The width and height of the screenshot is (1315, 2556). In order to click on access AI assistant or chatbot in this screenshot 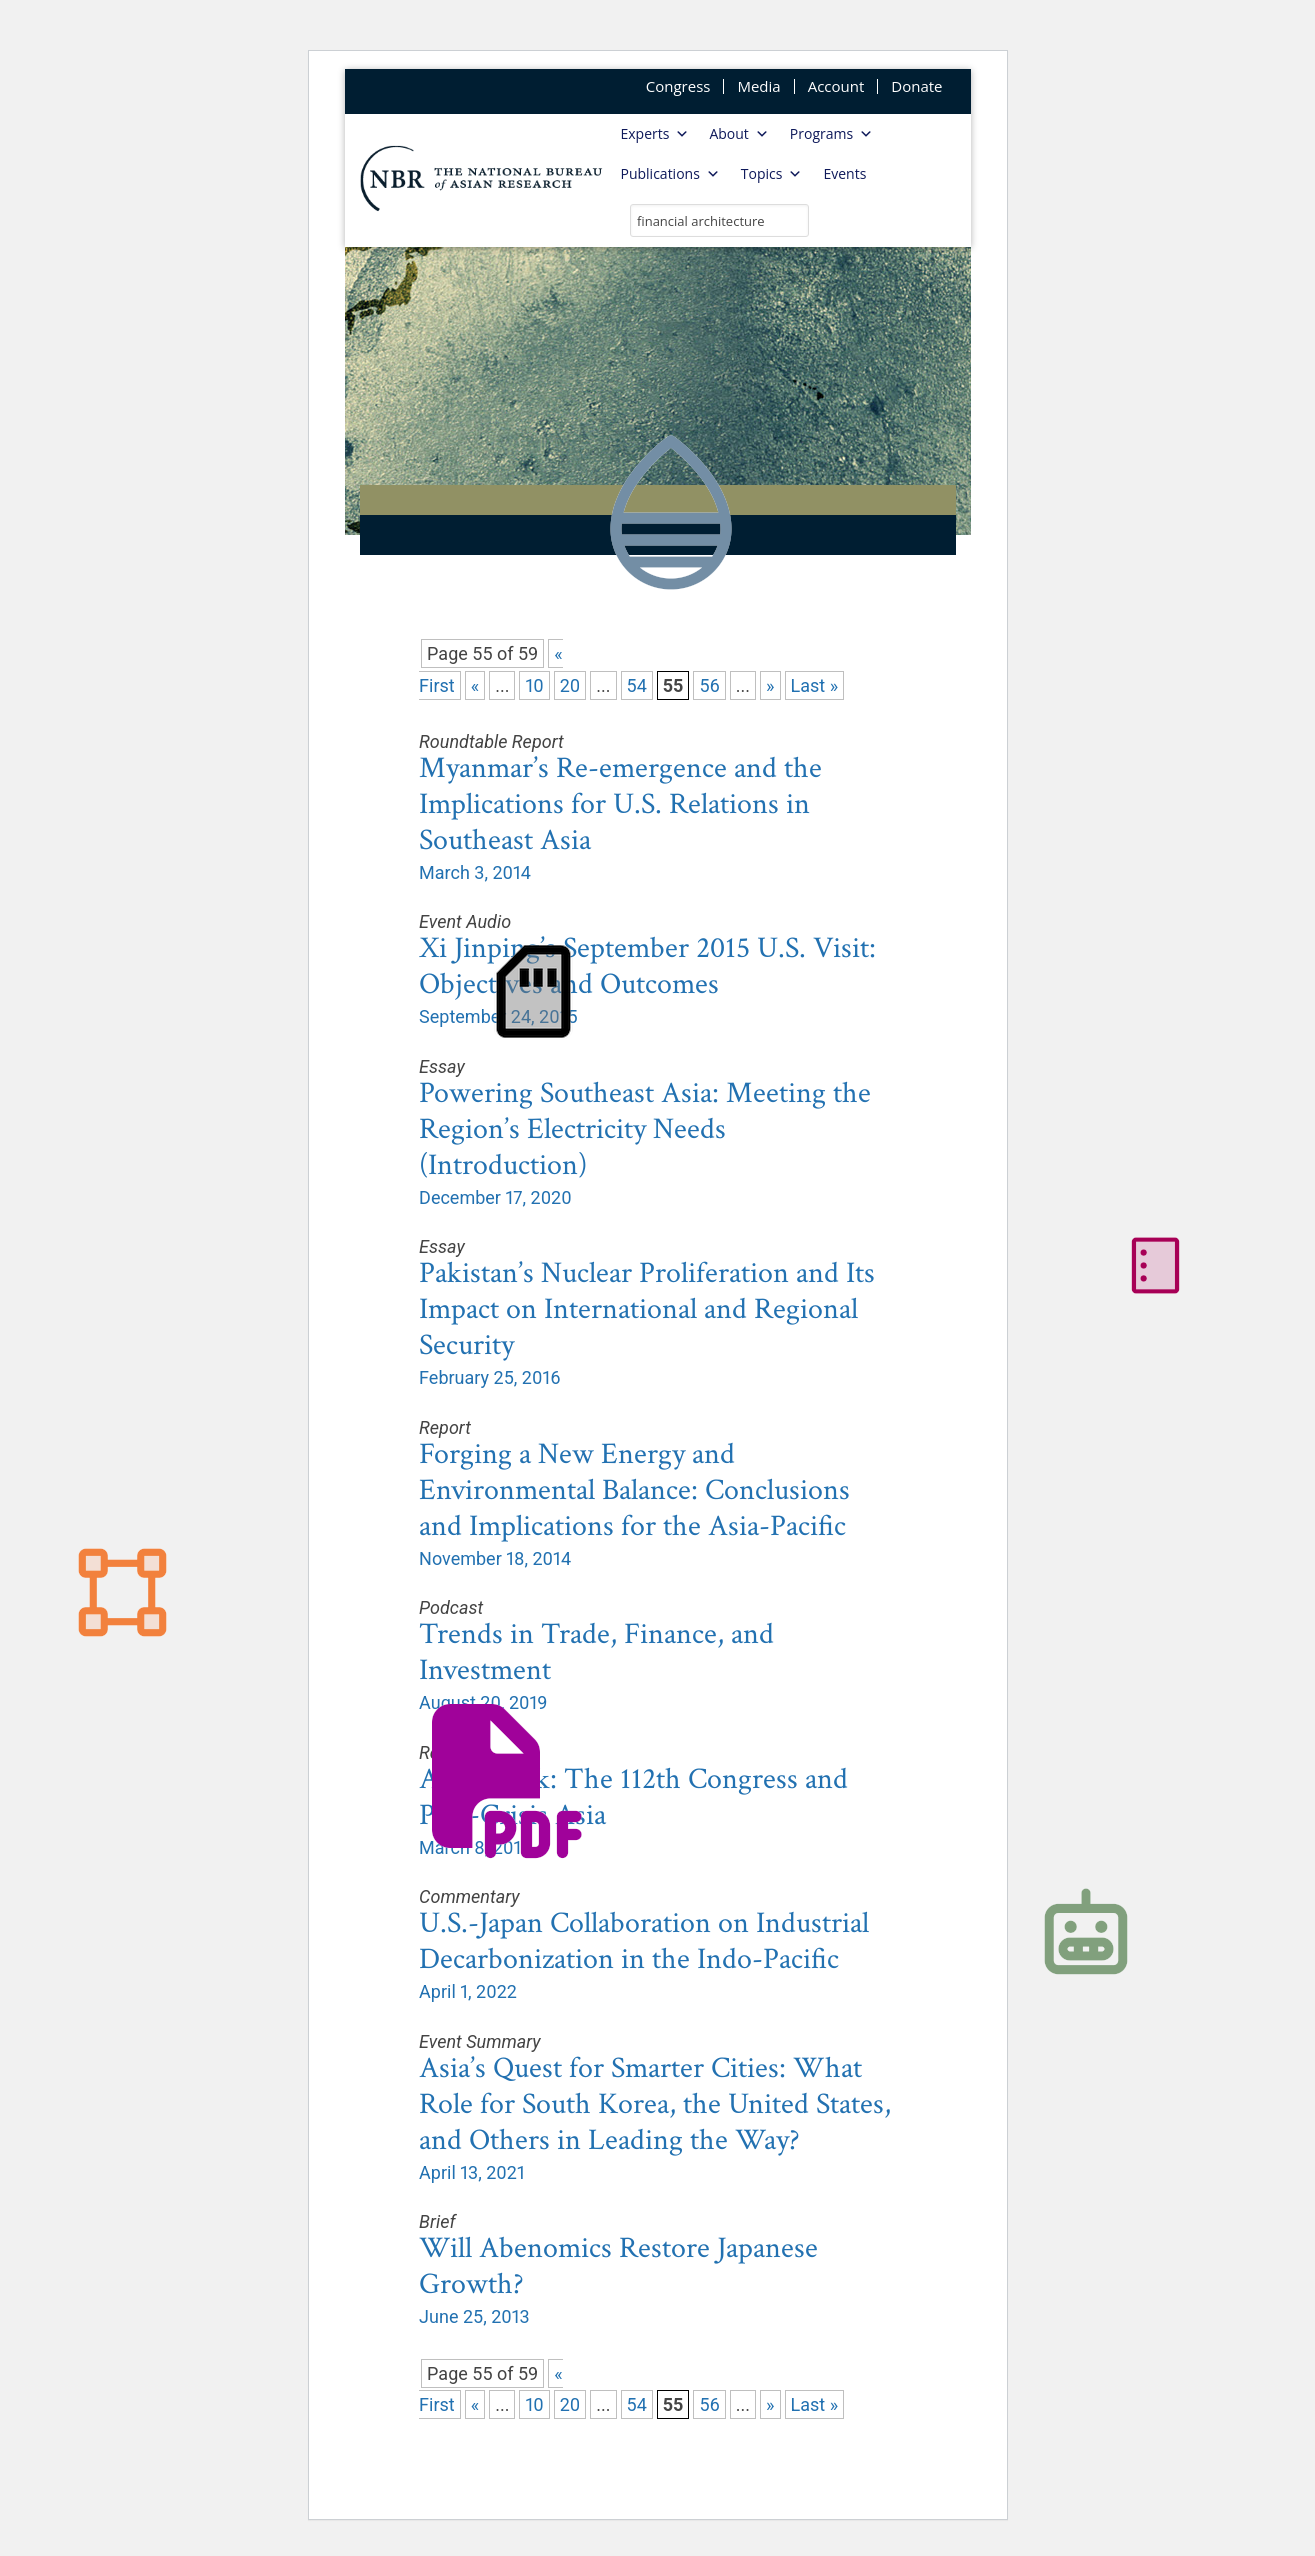, I will do `click(1086, 1936)`.